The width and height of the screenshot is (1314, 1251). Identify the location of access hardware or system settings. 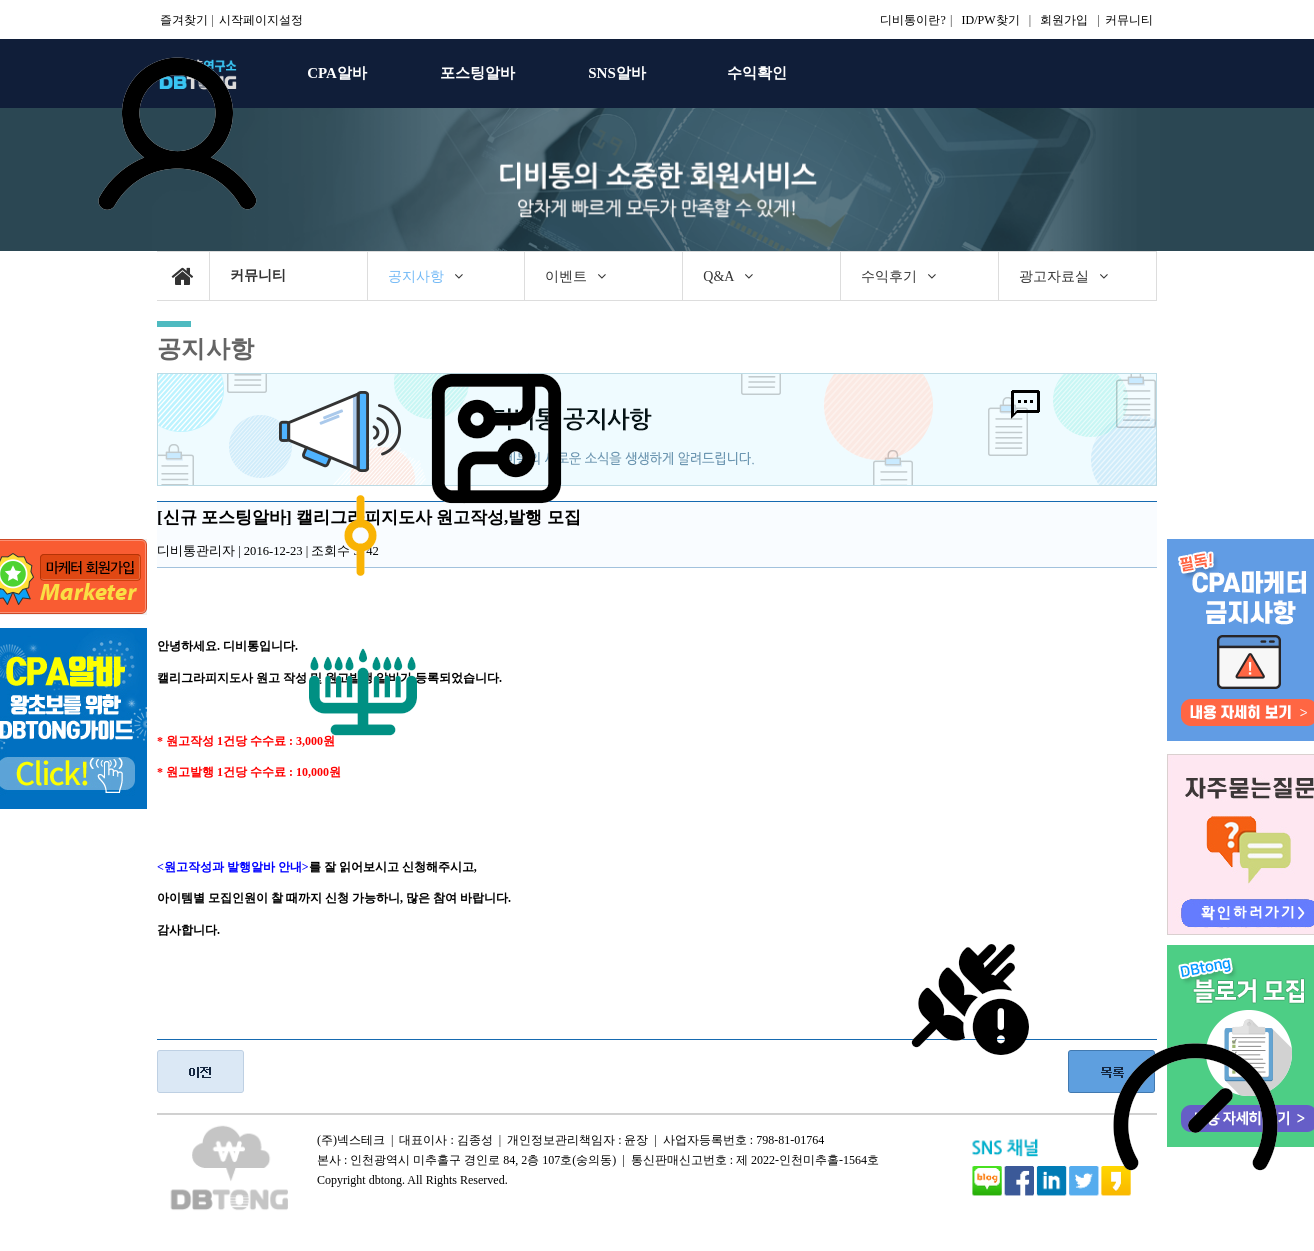
(496, 438).